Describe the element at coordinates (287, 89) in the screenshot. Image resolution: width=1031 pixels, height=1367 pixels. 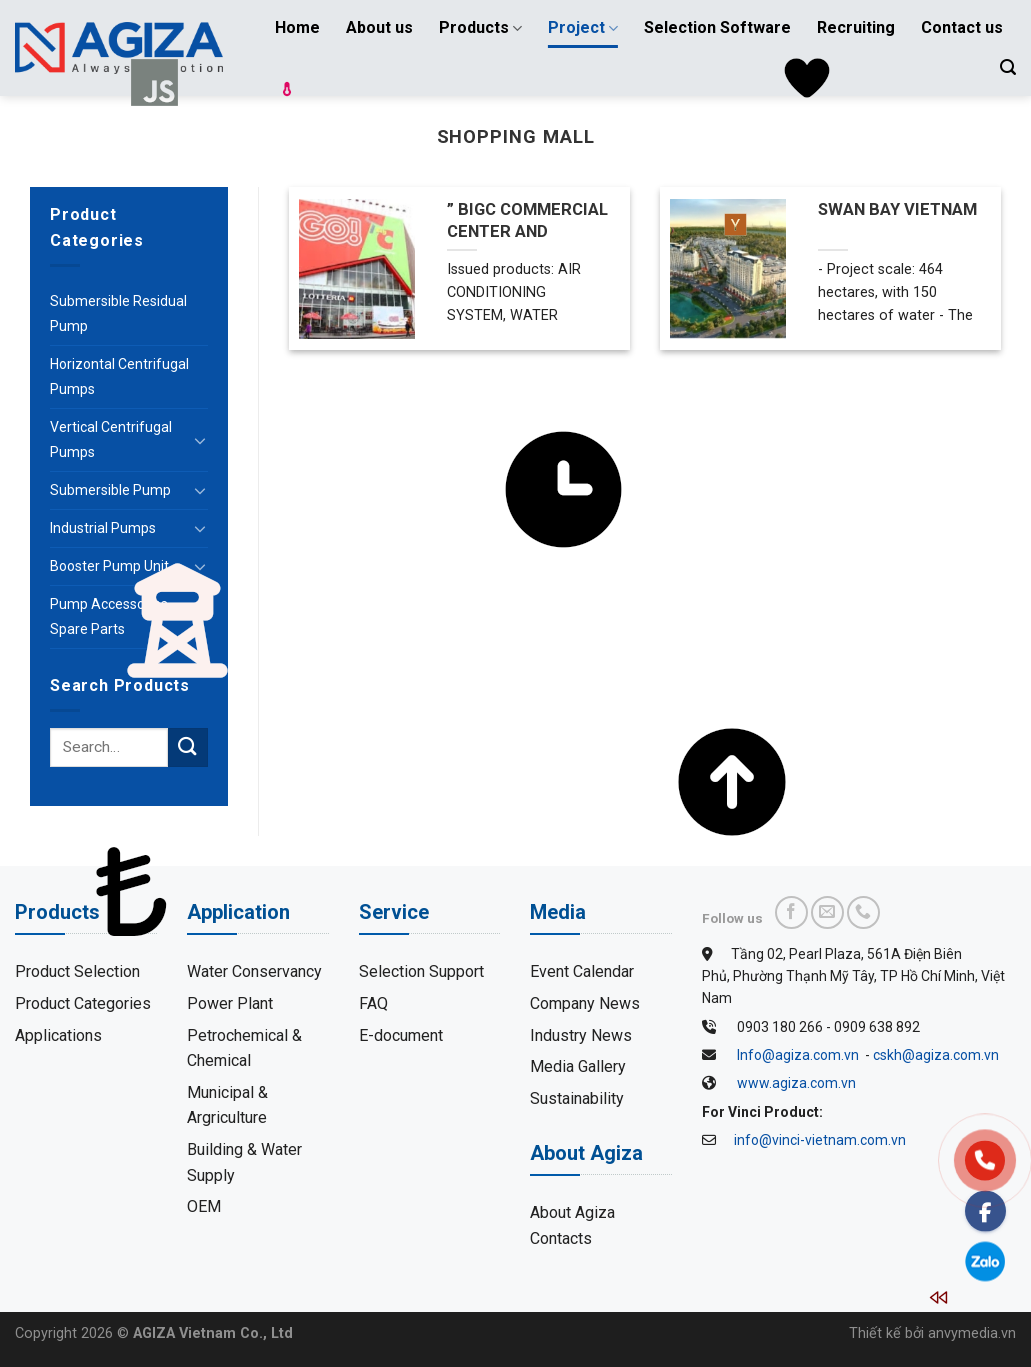
I see `indicates medium or moderate temperature` at that location.